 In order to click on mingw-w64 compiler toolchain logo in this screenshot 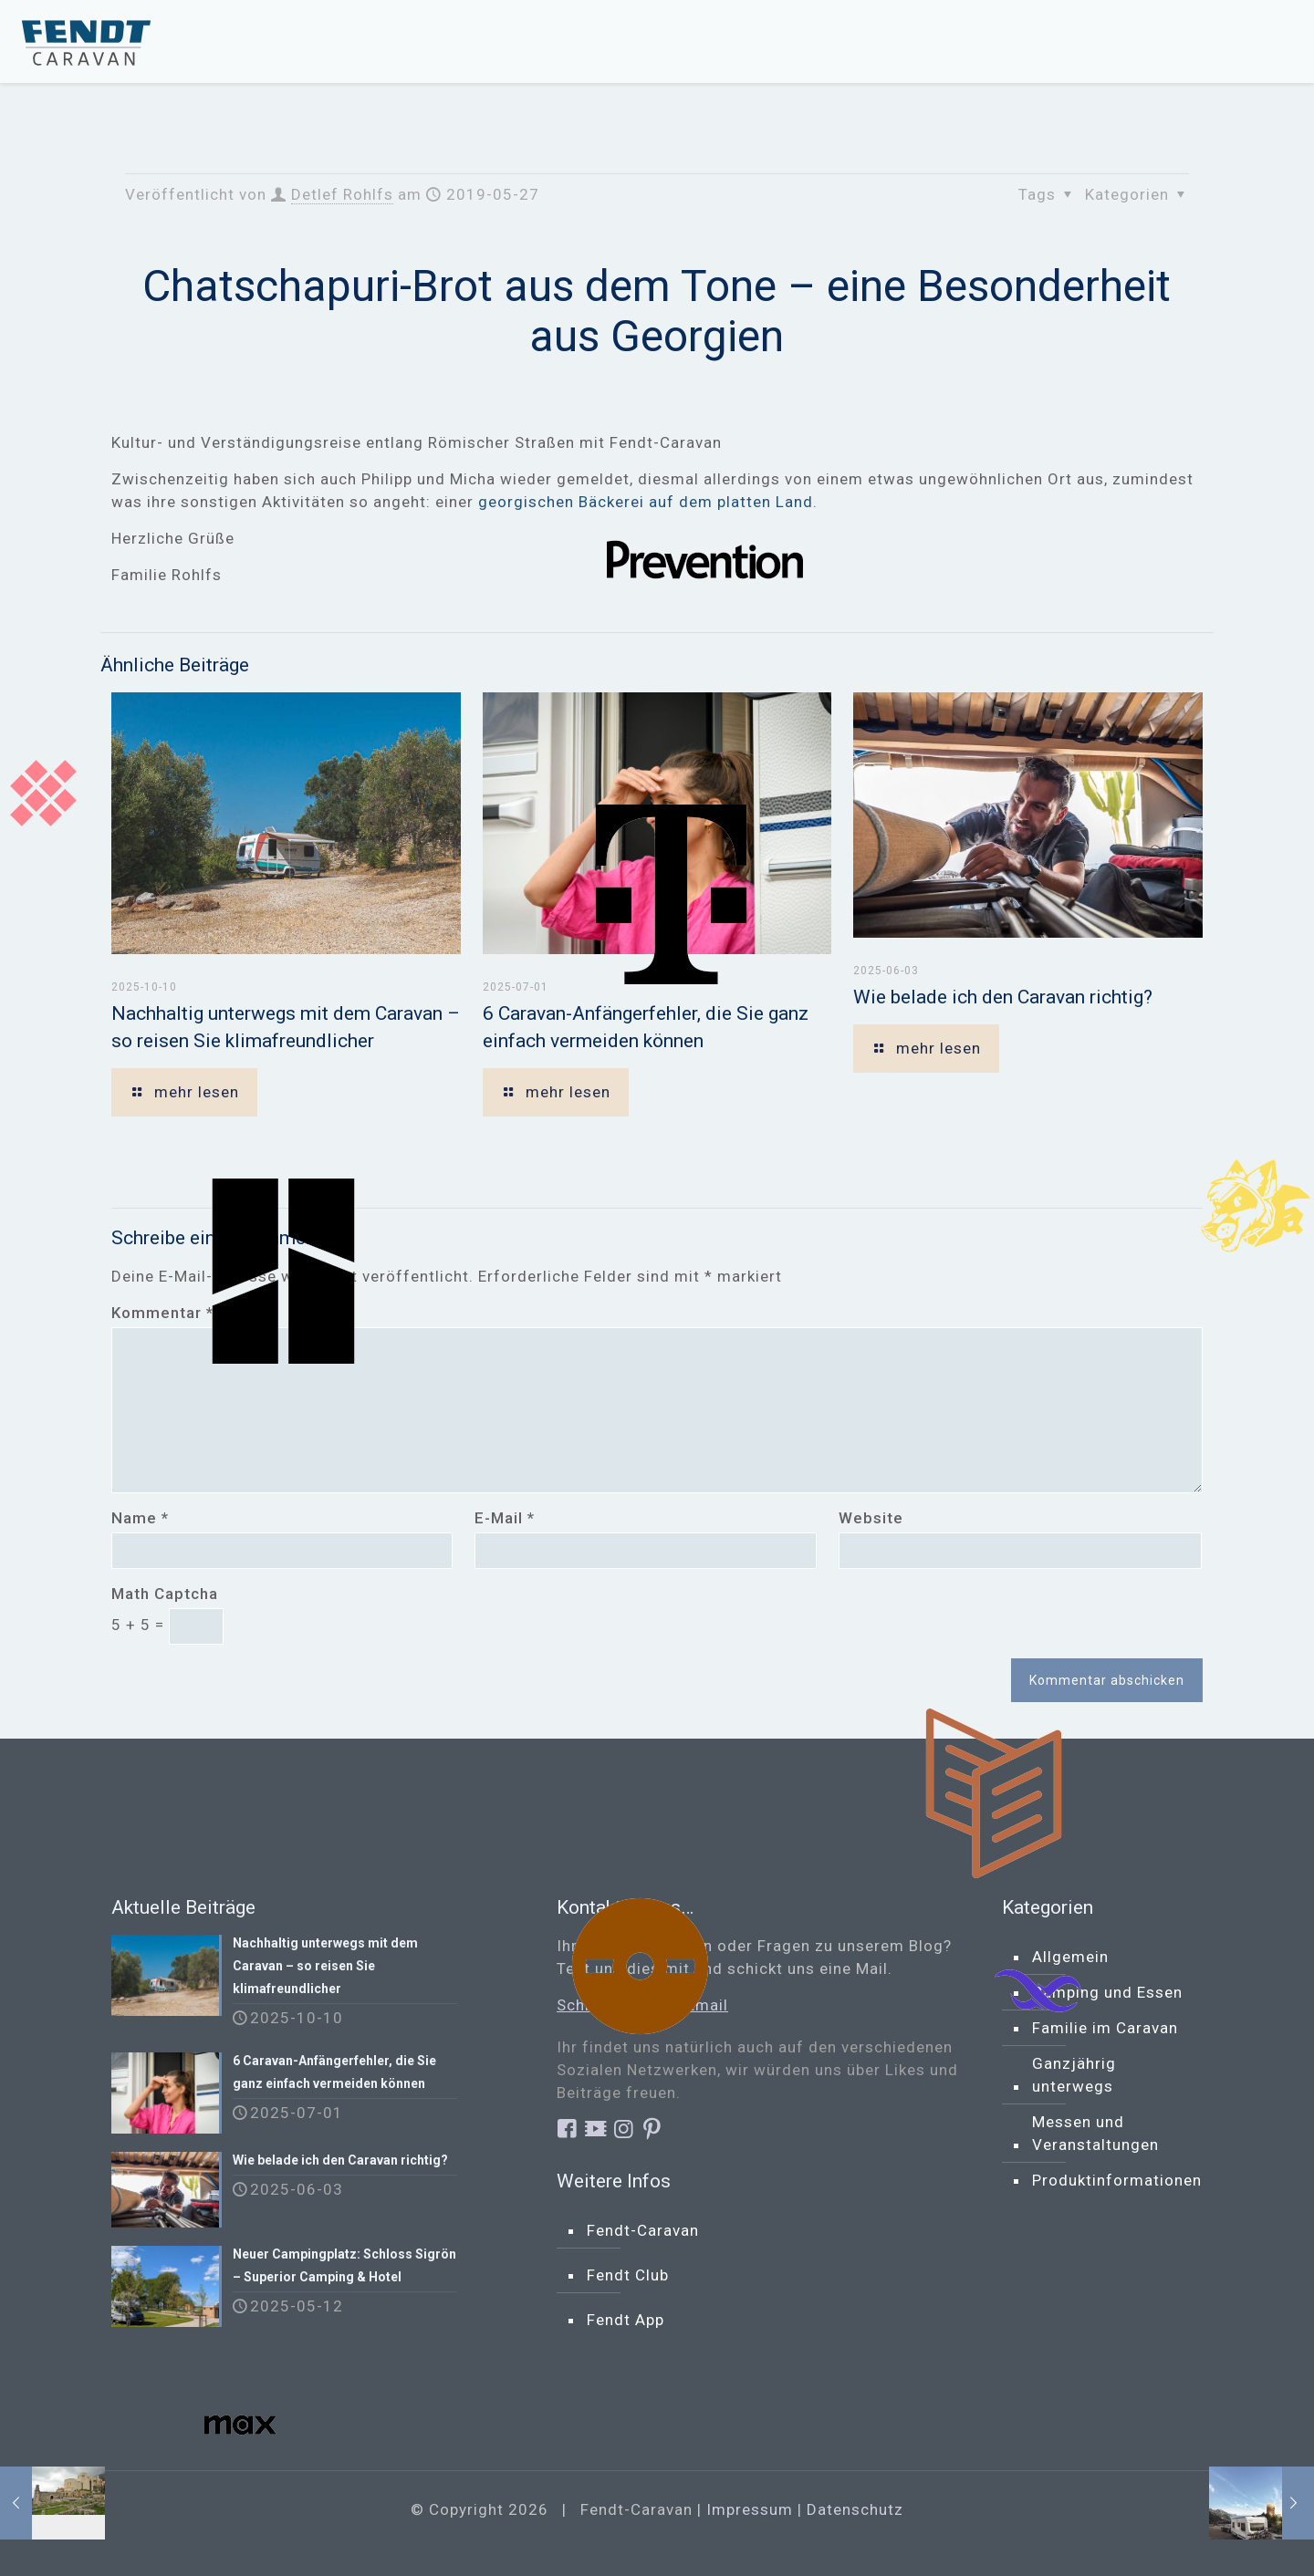, I will do `click(43, 793)`.